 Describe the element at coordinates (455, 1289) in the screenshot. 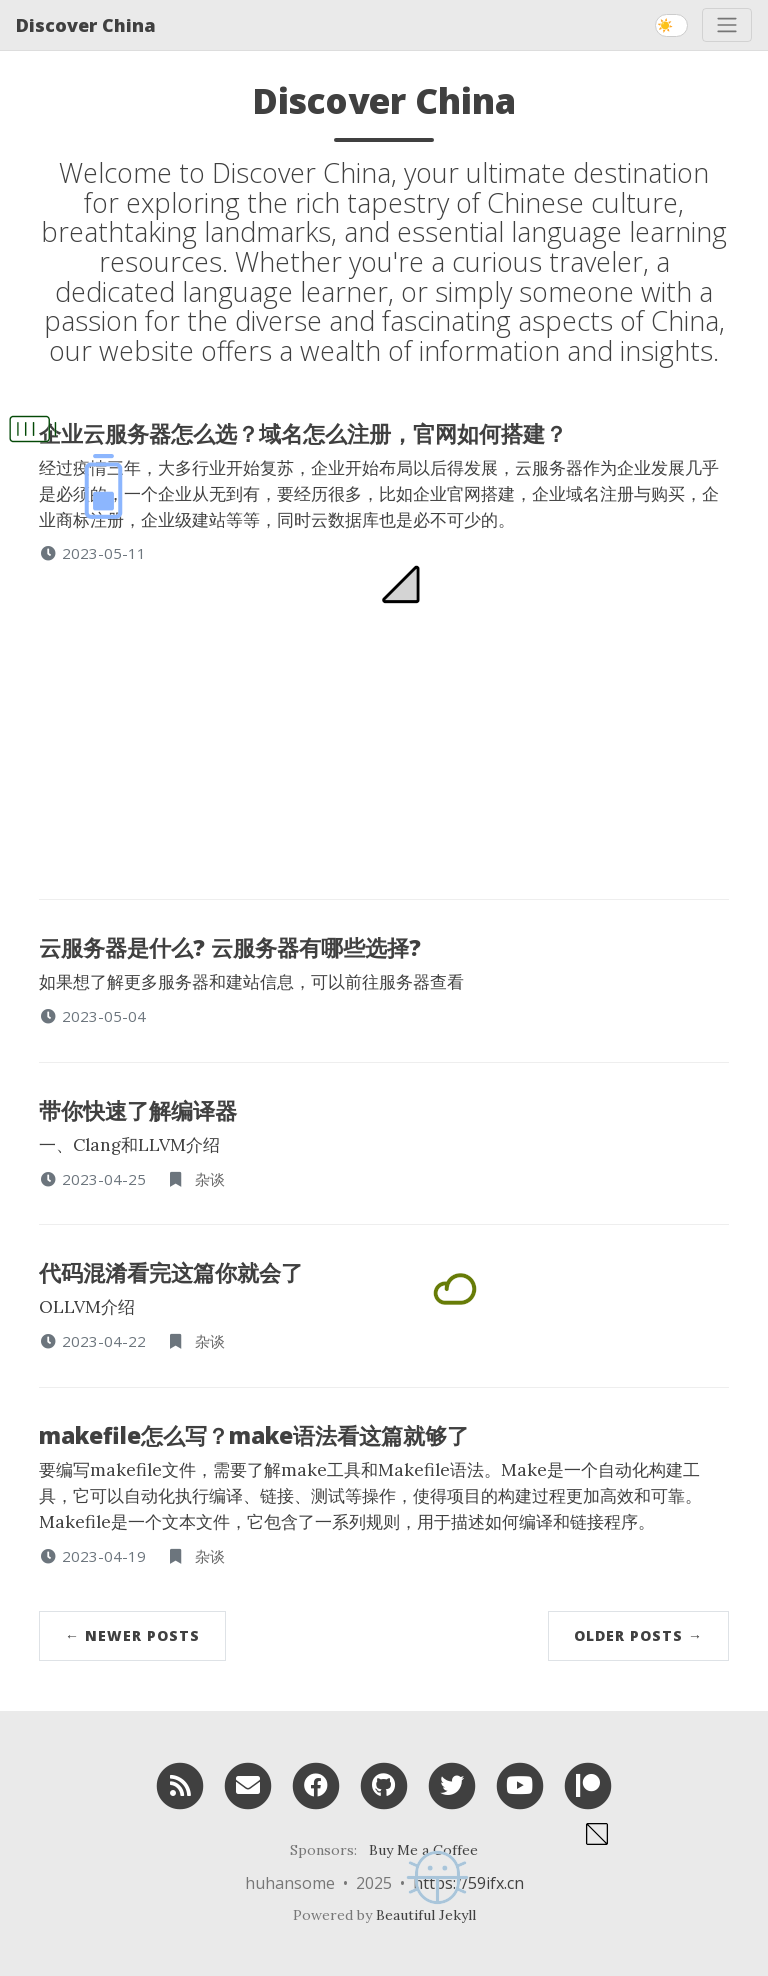

I see `access cloud storage` at that location.